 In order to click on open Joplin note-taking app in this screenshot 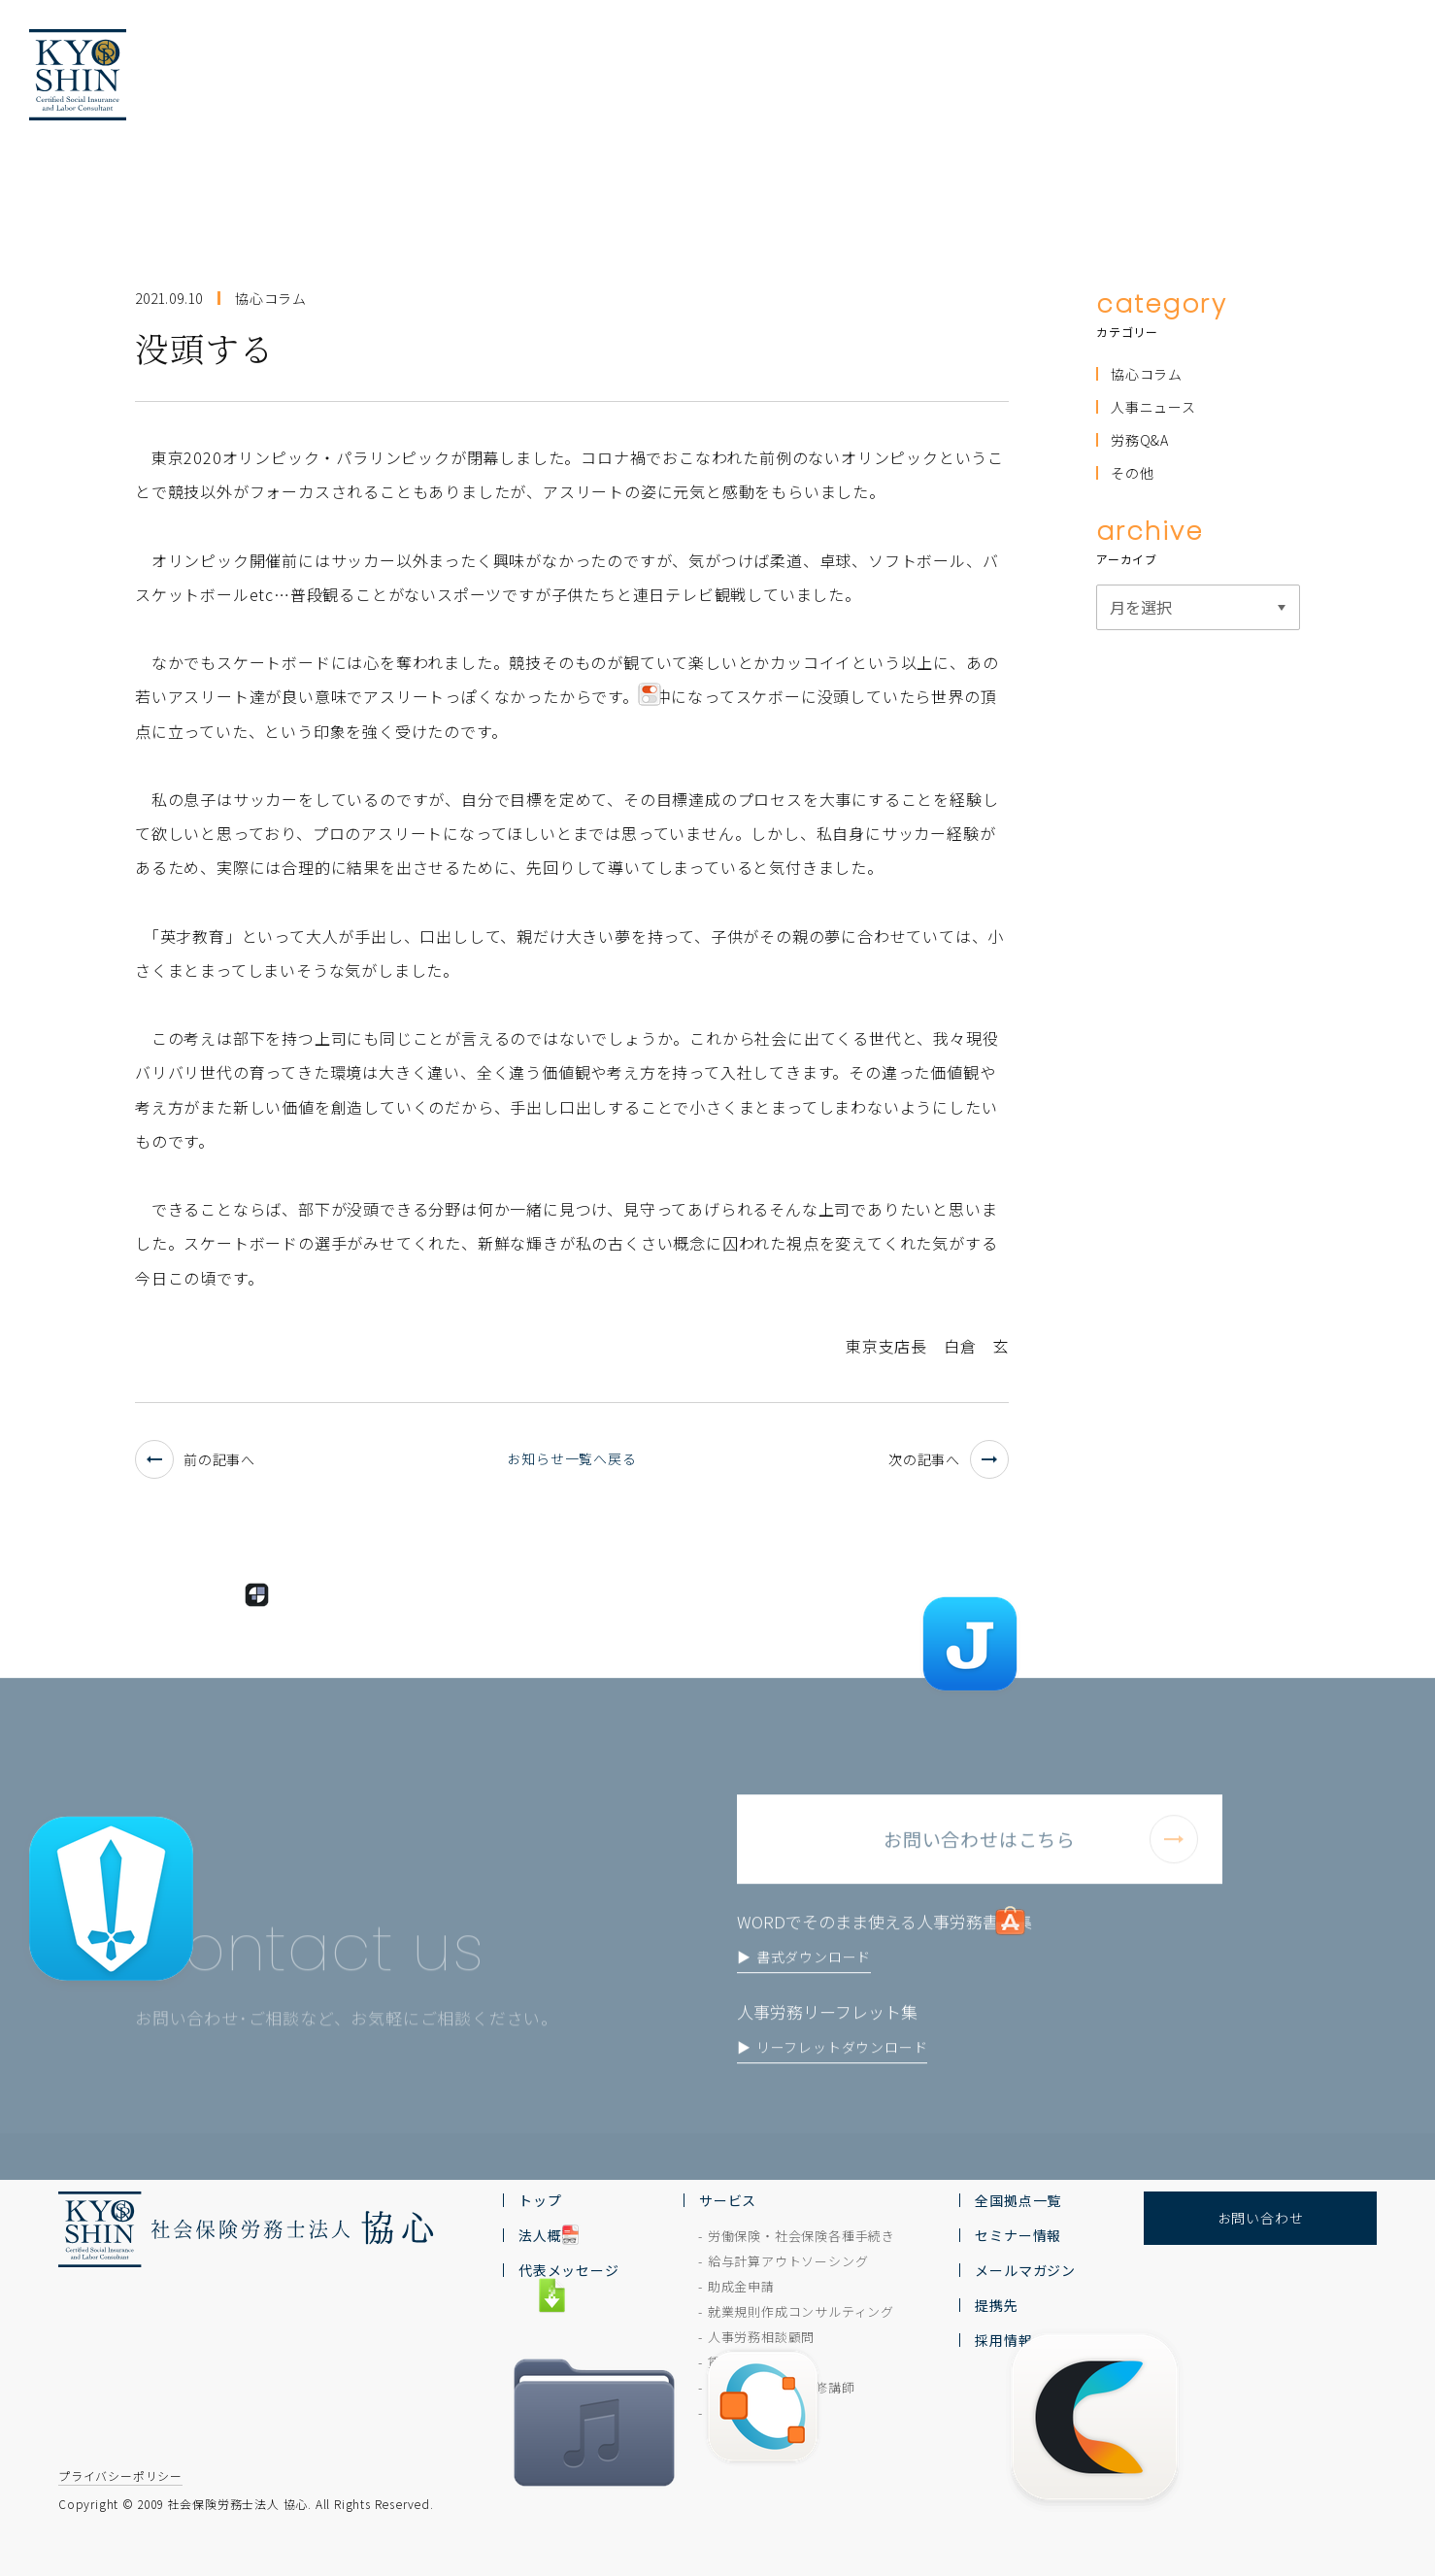, I will do `click(970, 1644)`.